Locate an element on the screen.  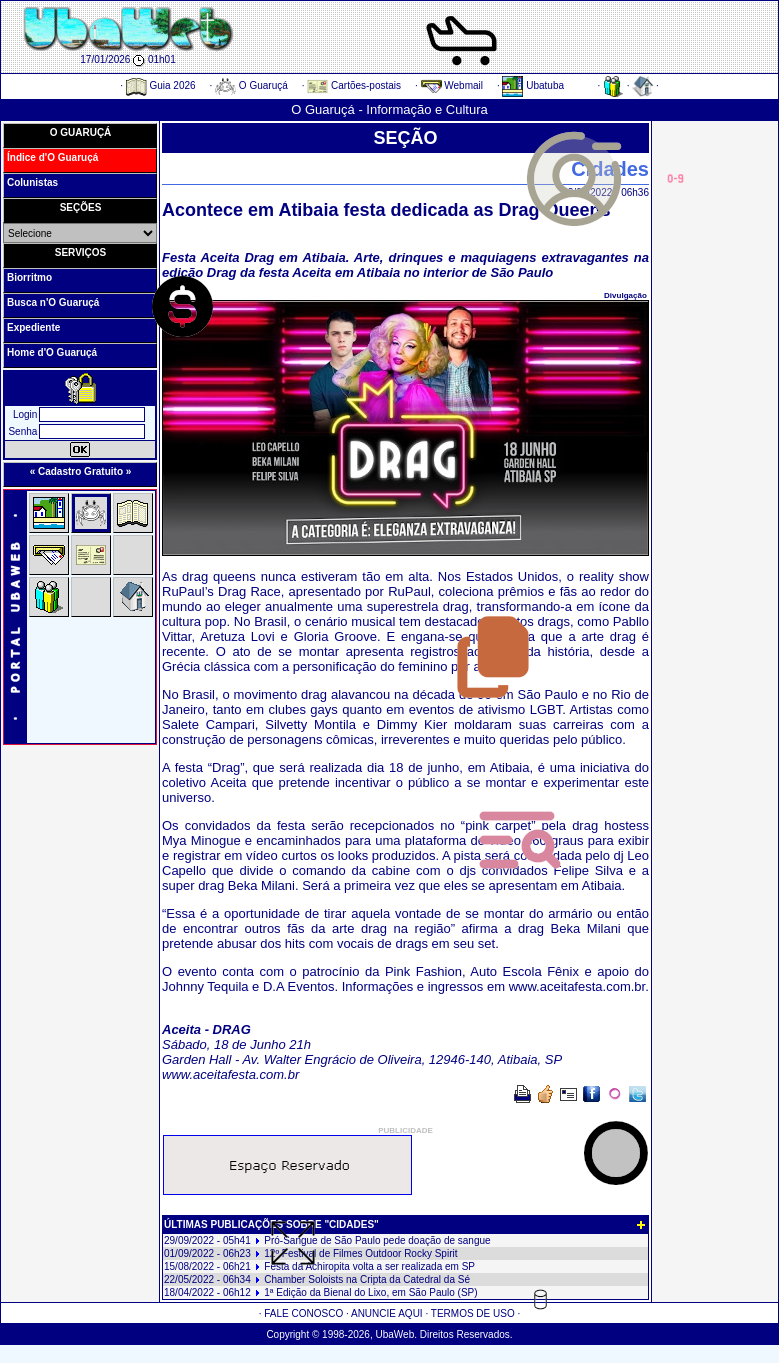
database or data storage is located at coordinates (540, 1299).